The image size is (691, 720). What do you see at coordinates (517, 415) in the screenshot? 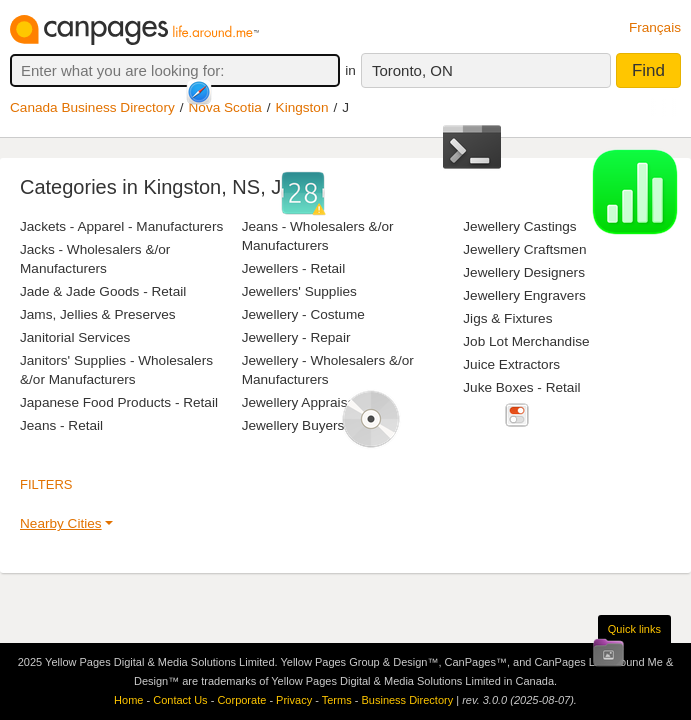
I see `open gnome tweaks settings` at bounding box center [517, 415].